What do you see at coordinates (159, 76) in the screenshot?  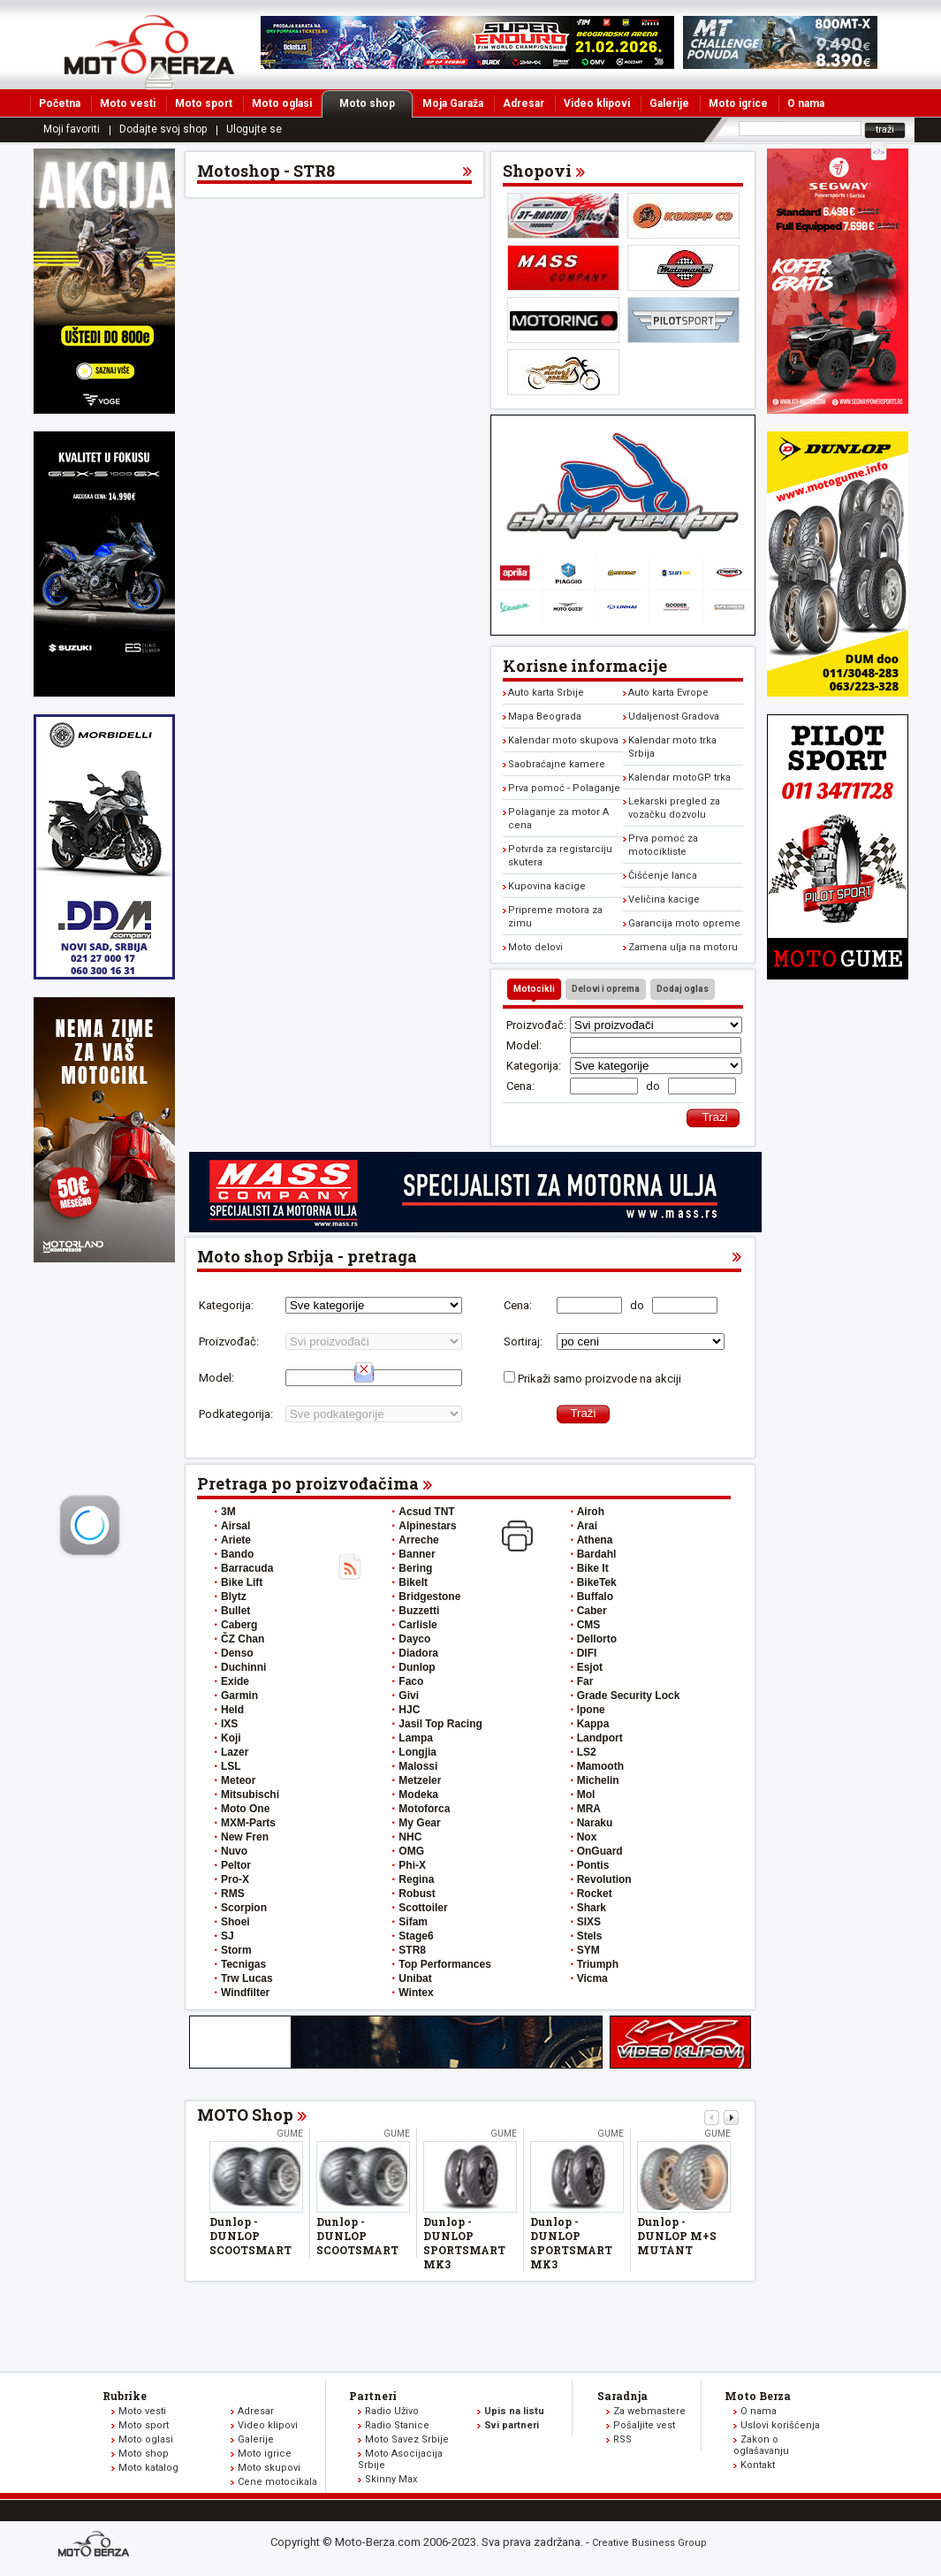 I see `eject removable media or disc` at bounding box center [159, 76].